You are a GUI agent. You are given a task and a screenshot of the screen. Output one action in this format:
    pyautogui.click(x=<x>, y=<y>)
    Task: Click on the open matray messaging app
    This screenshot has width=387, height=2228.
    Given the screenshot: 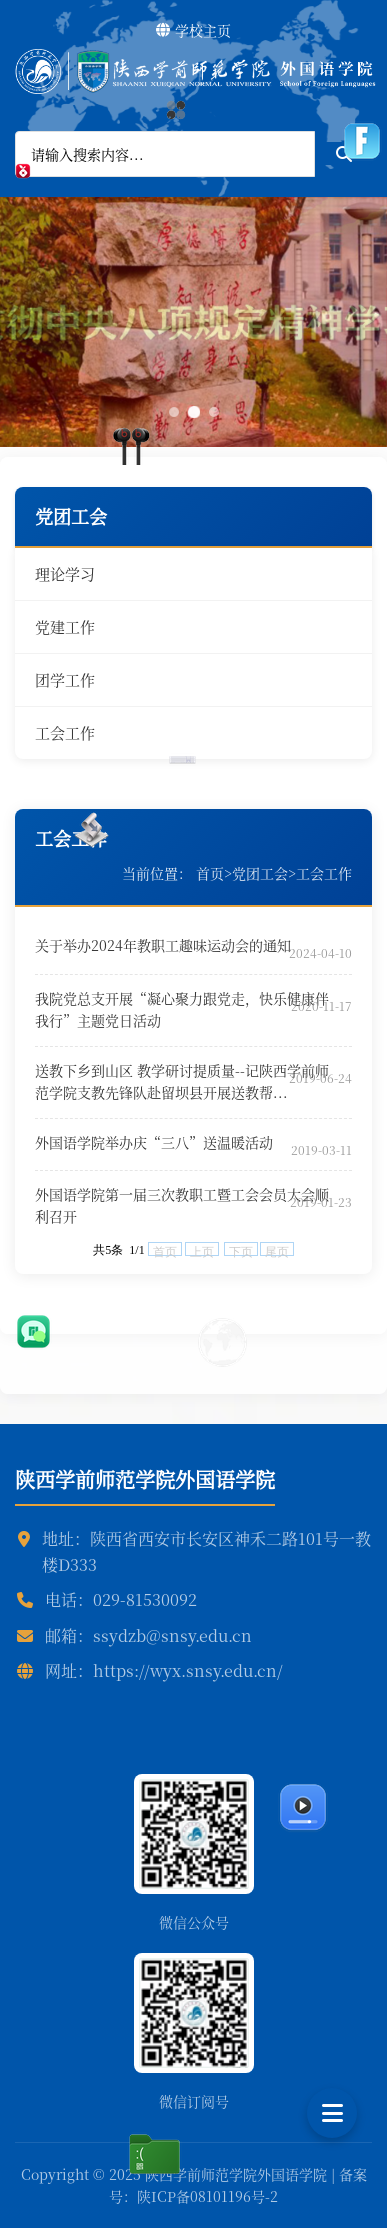 What is the action you would take?
    pyautogui.click(x=33, y=1331)
    